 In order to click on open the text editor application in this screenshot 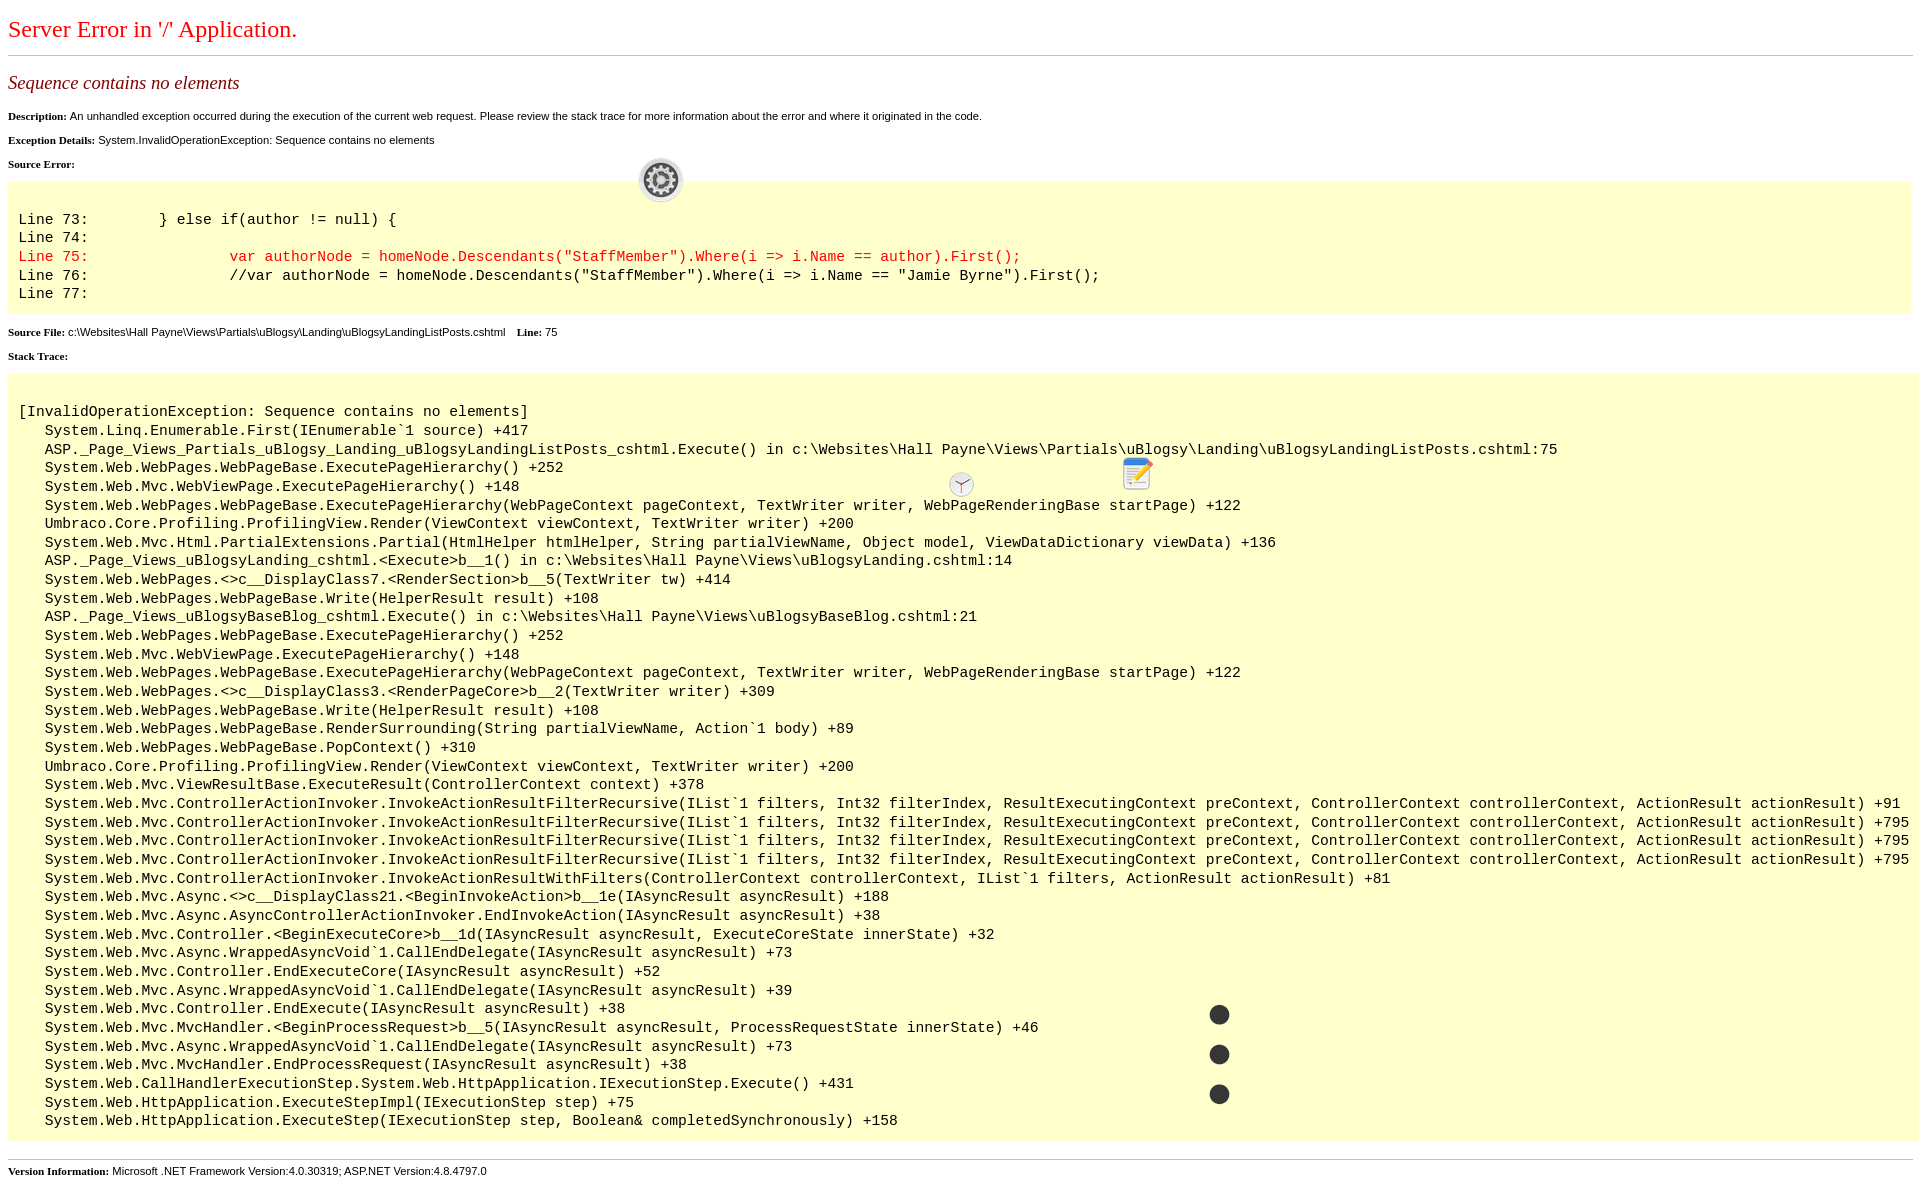, I will do `click(1136, 473)`.